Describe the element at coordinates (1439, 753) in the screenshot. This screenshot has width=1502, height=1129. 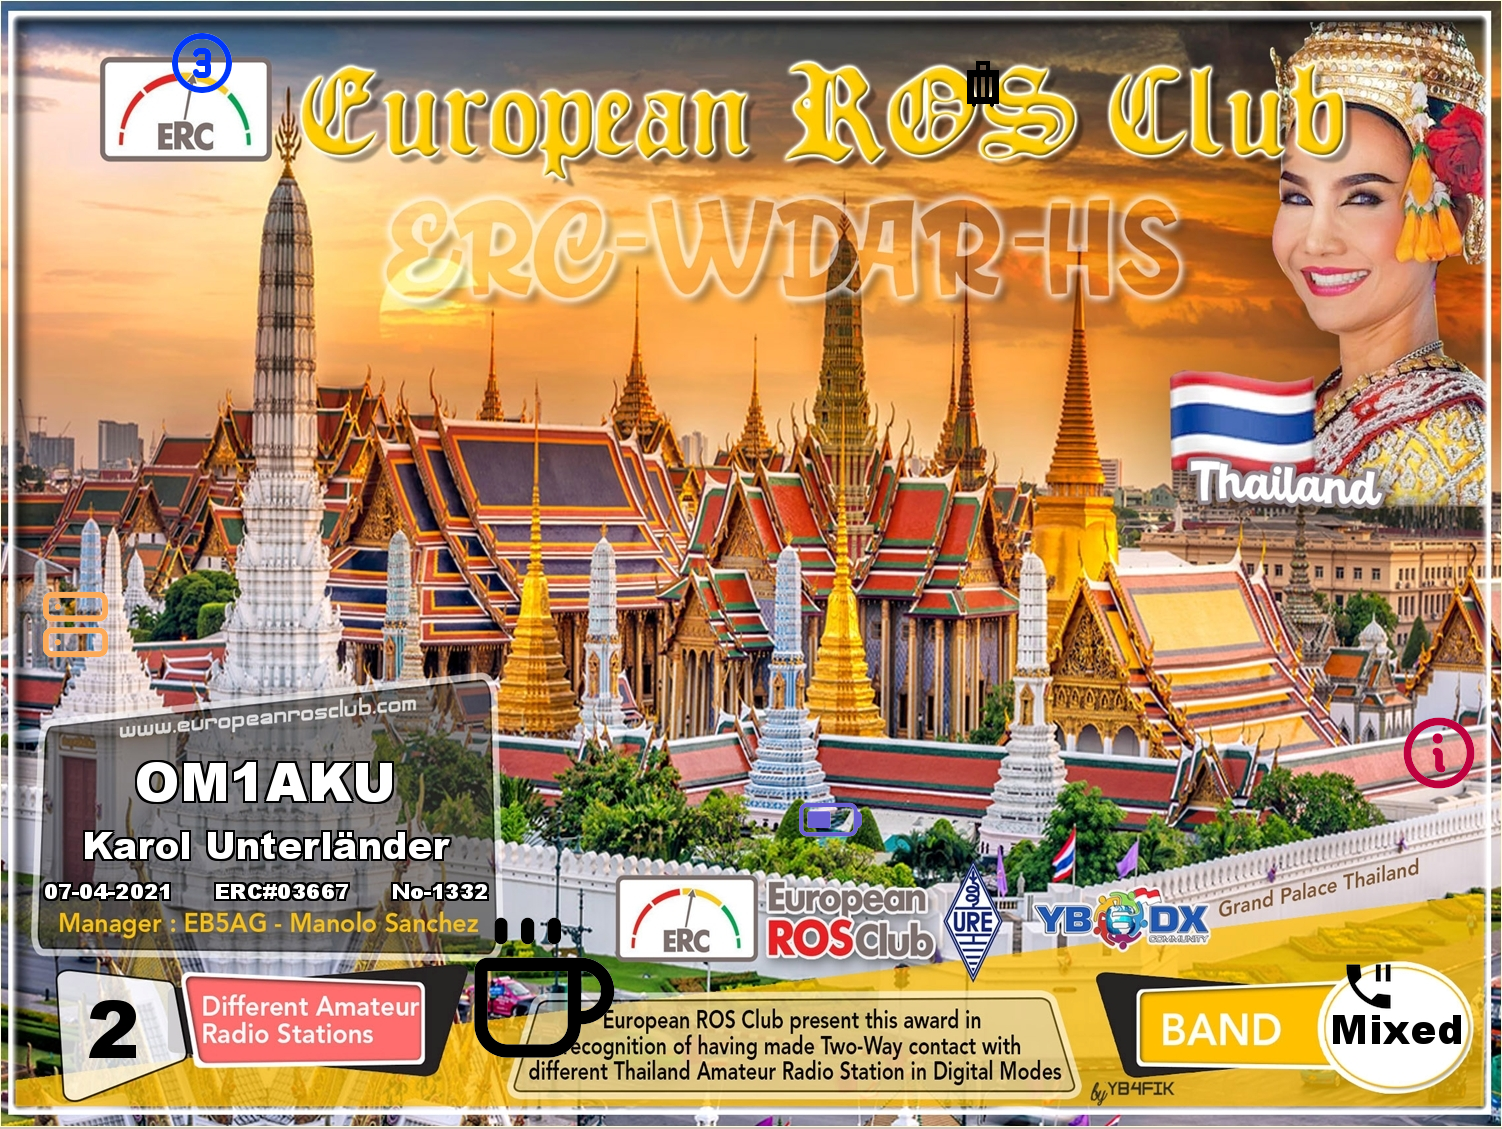
I see `view more information or details` at that location.